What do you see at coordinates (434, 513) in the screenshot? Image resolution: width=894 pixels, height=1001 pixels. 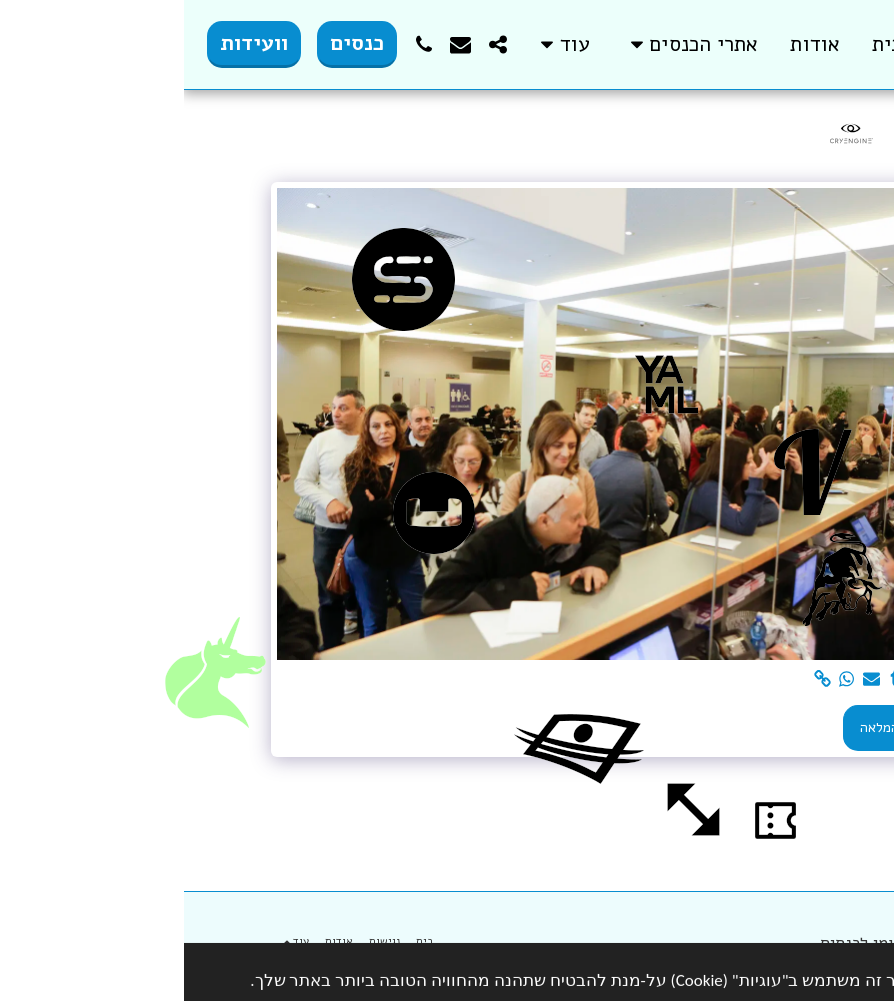 I see `couchbase database service logo` at bounding box center [434, 513].